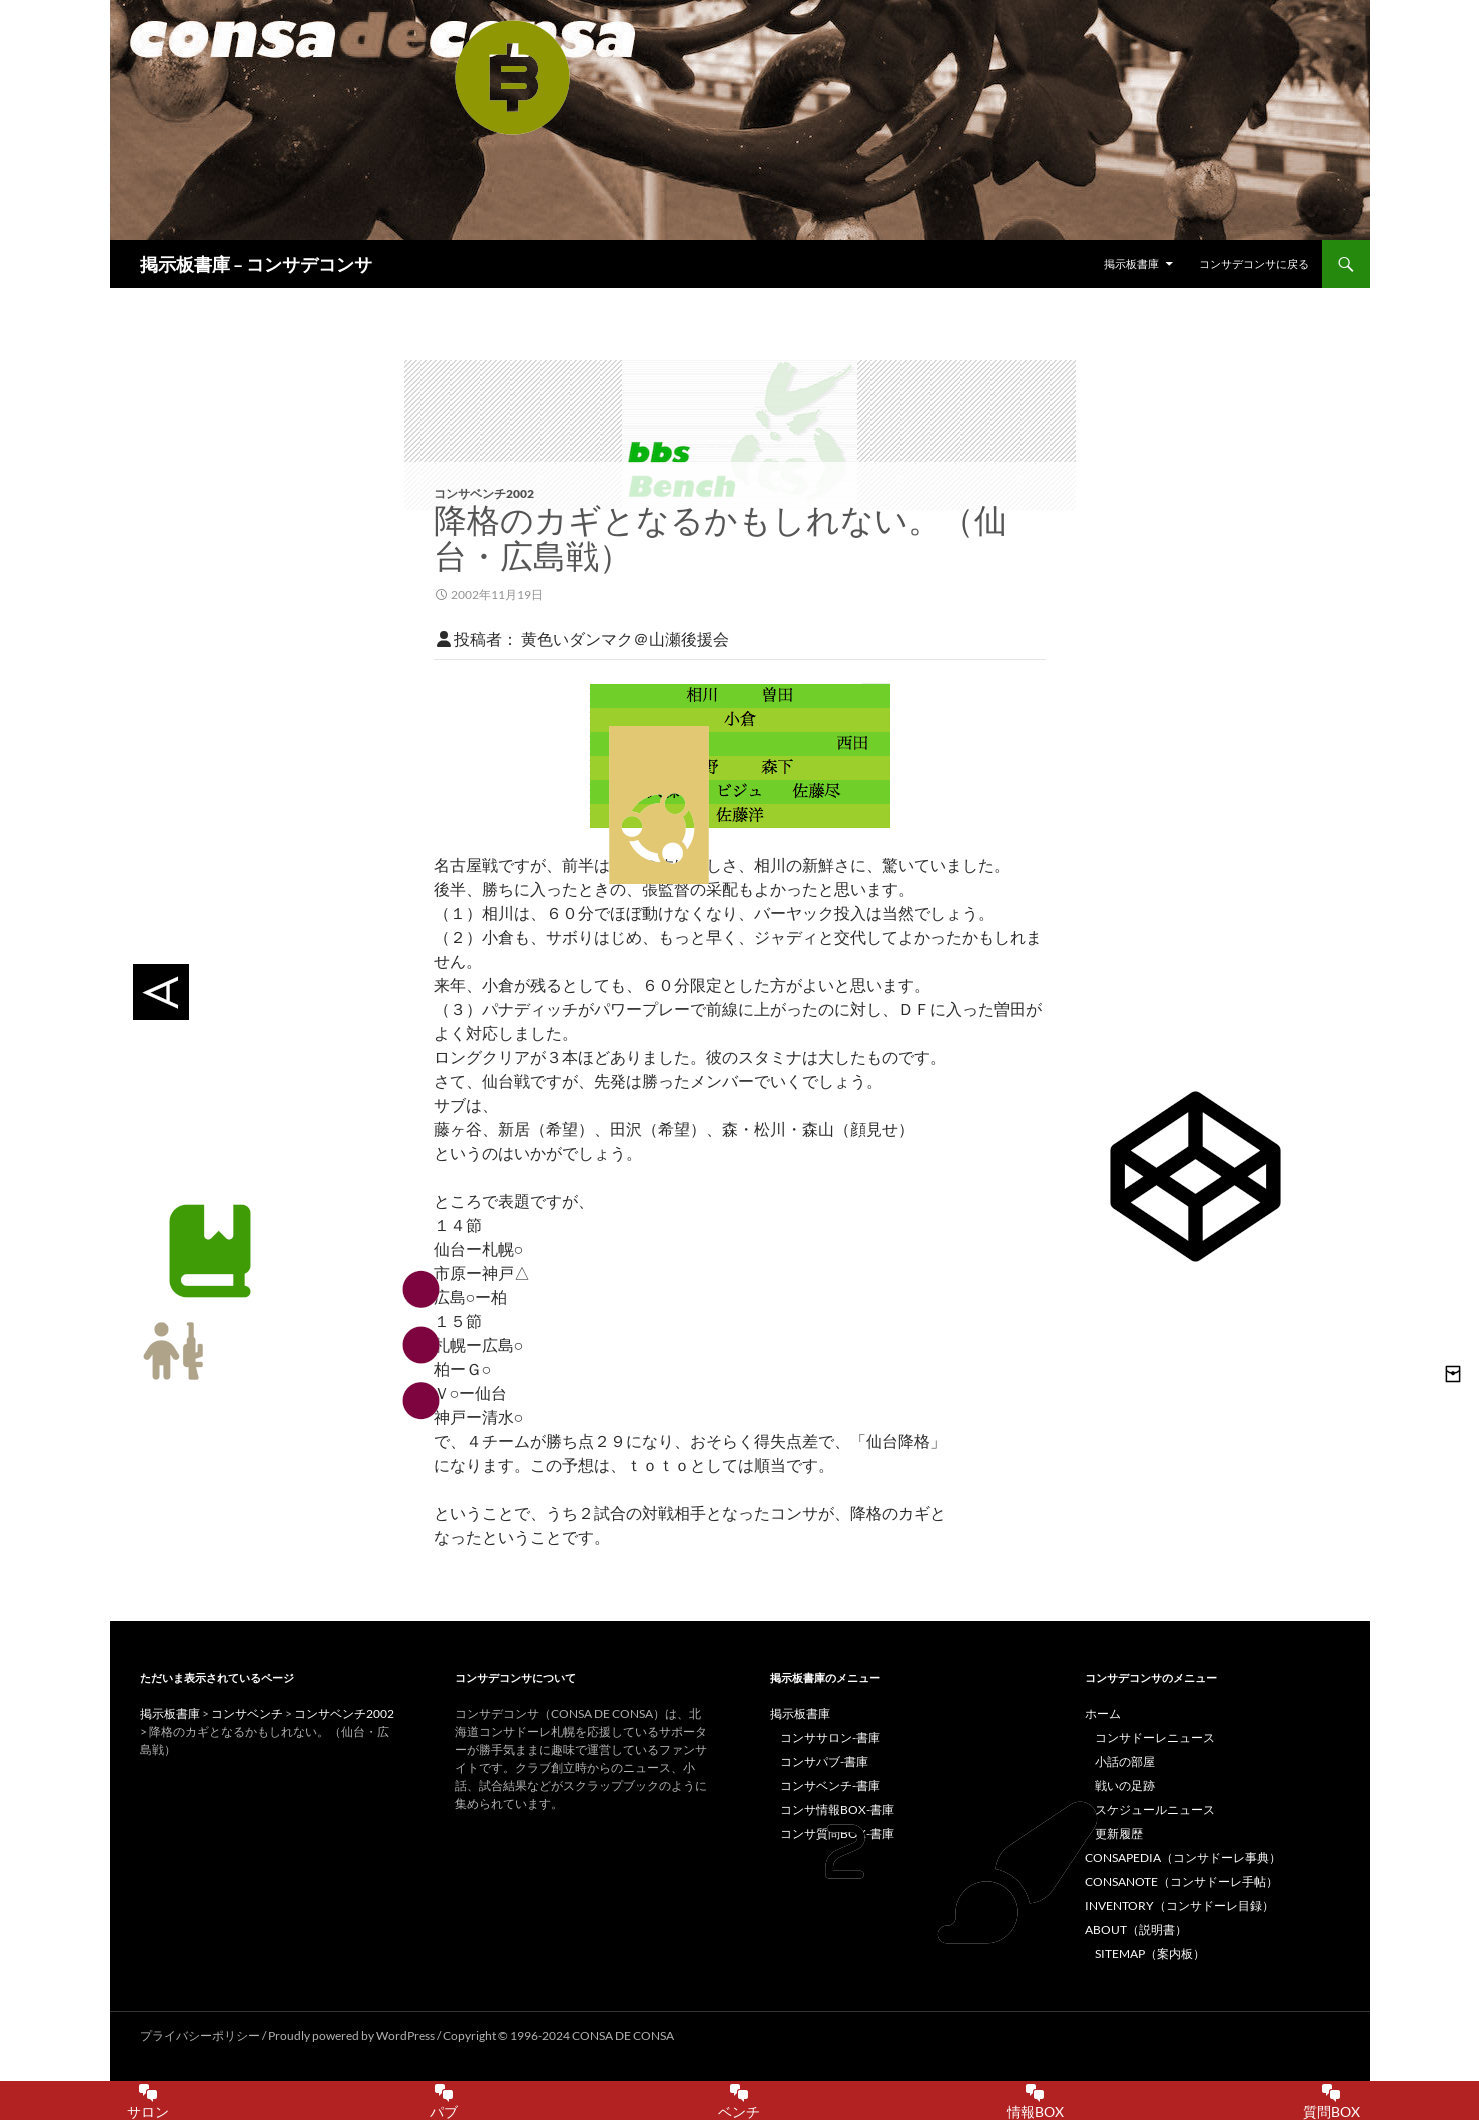 The width and height of the screenshot is (1479, 2120). Describe the element at coordinates (659, 805) in the screenshot. I see `canonical company logo` at that location.